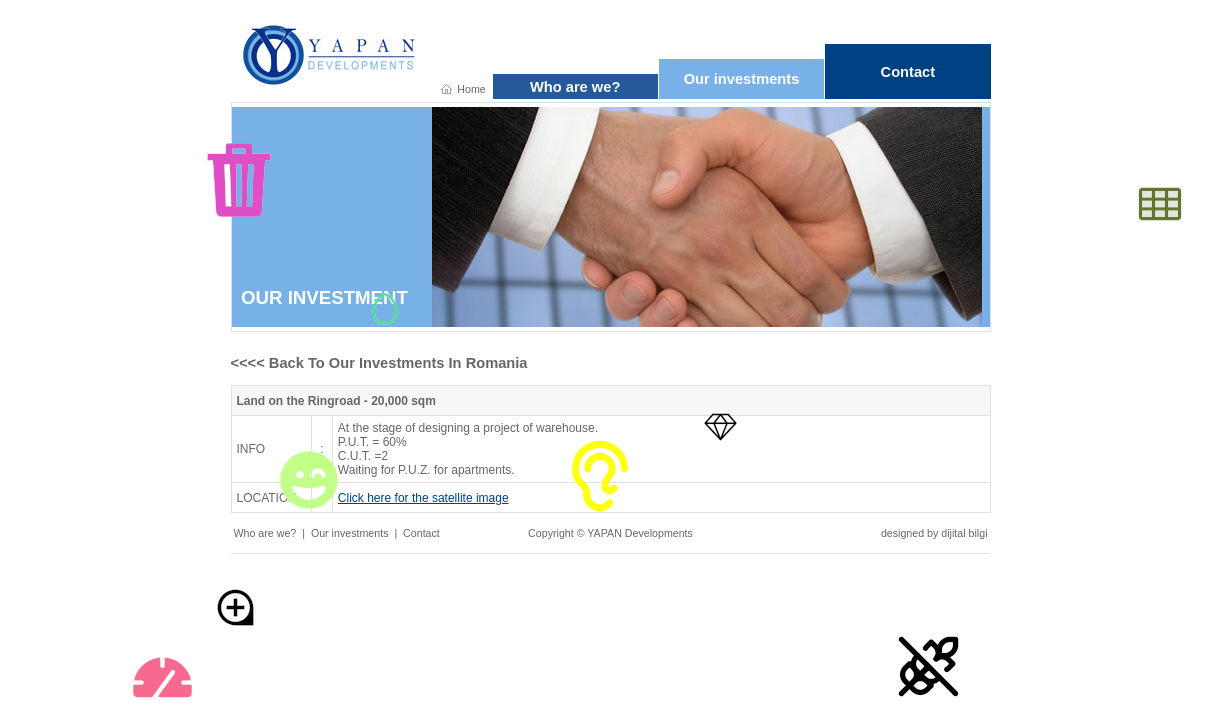 This screenshot has width=1221, height=720. Describe the element at coordinates (162, 680) in the screenshot. I see `view performance metrics or speed` at that location.